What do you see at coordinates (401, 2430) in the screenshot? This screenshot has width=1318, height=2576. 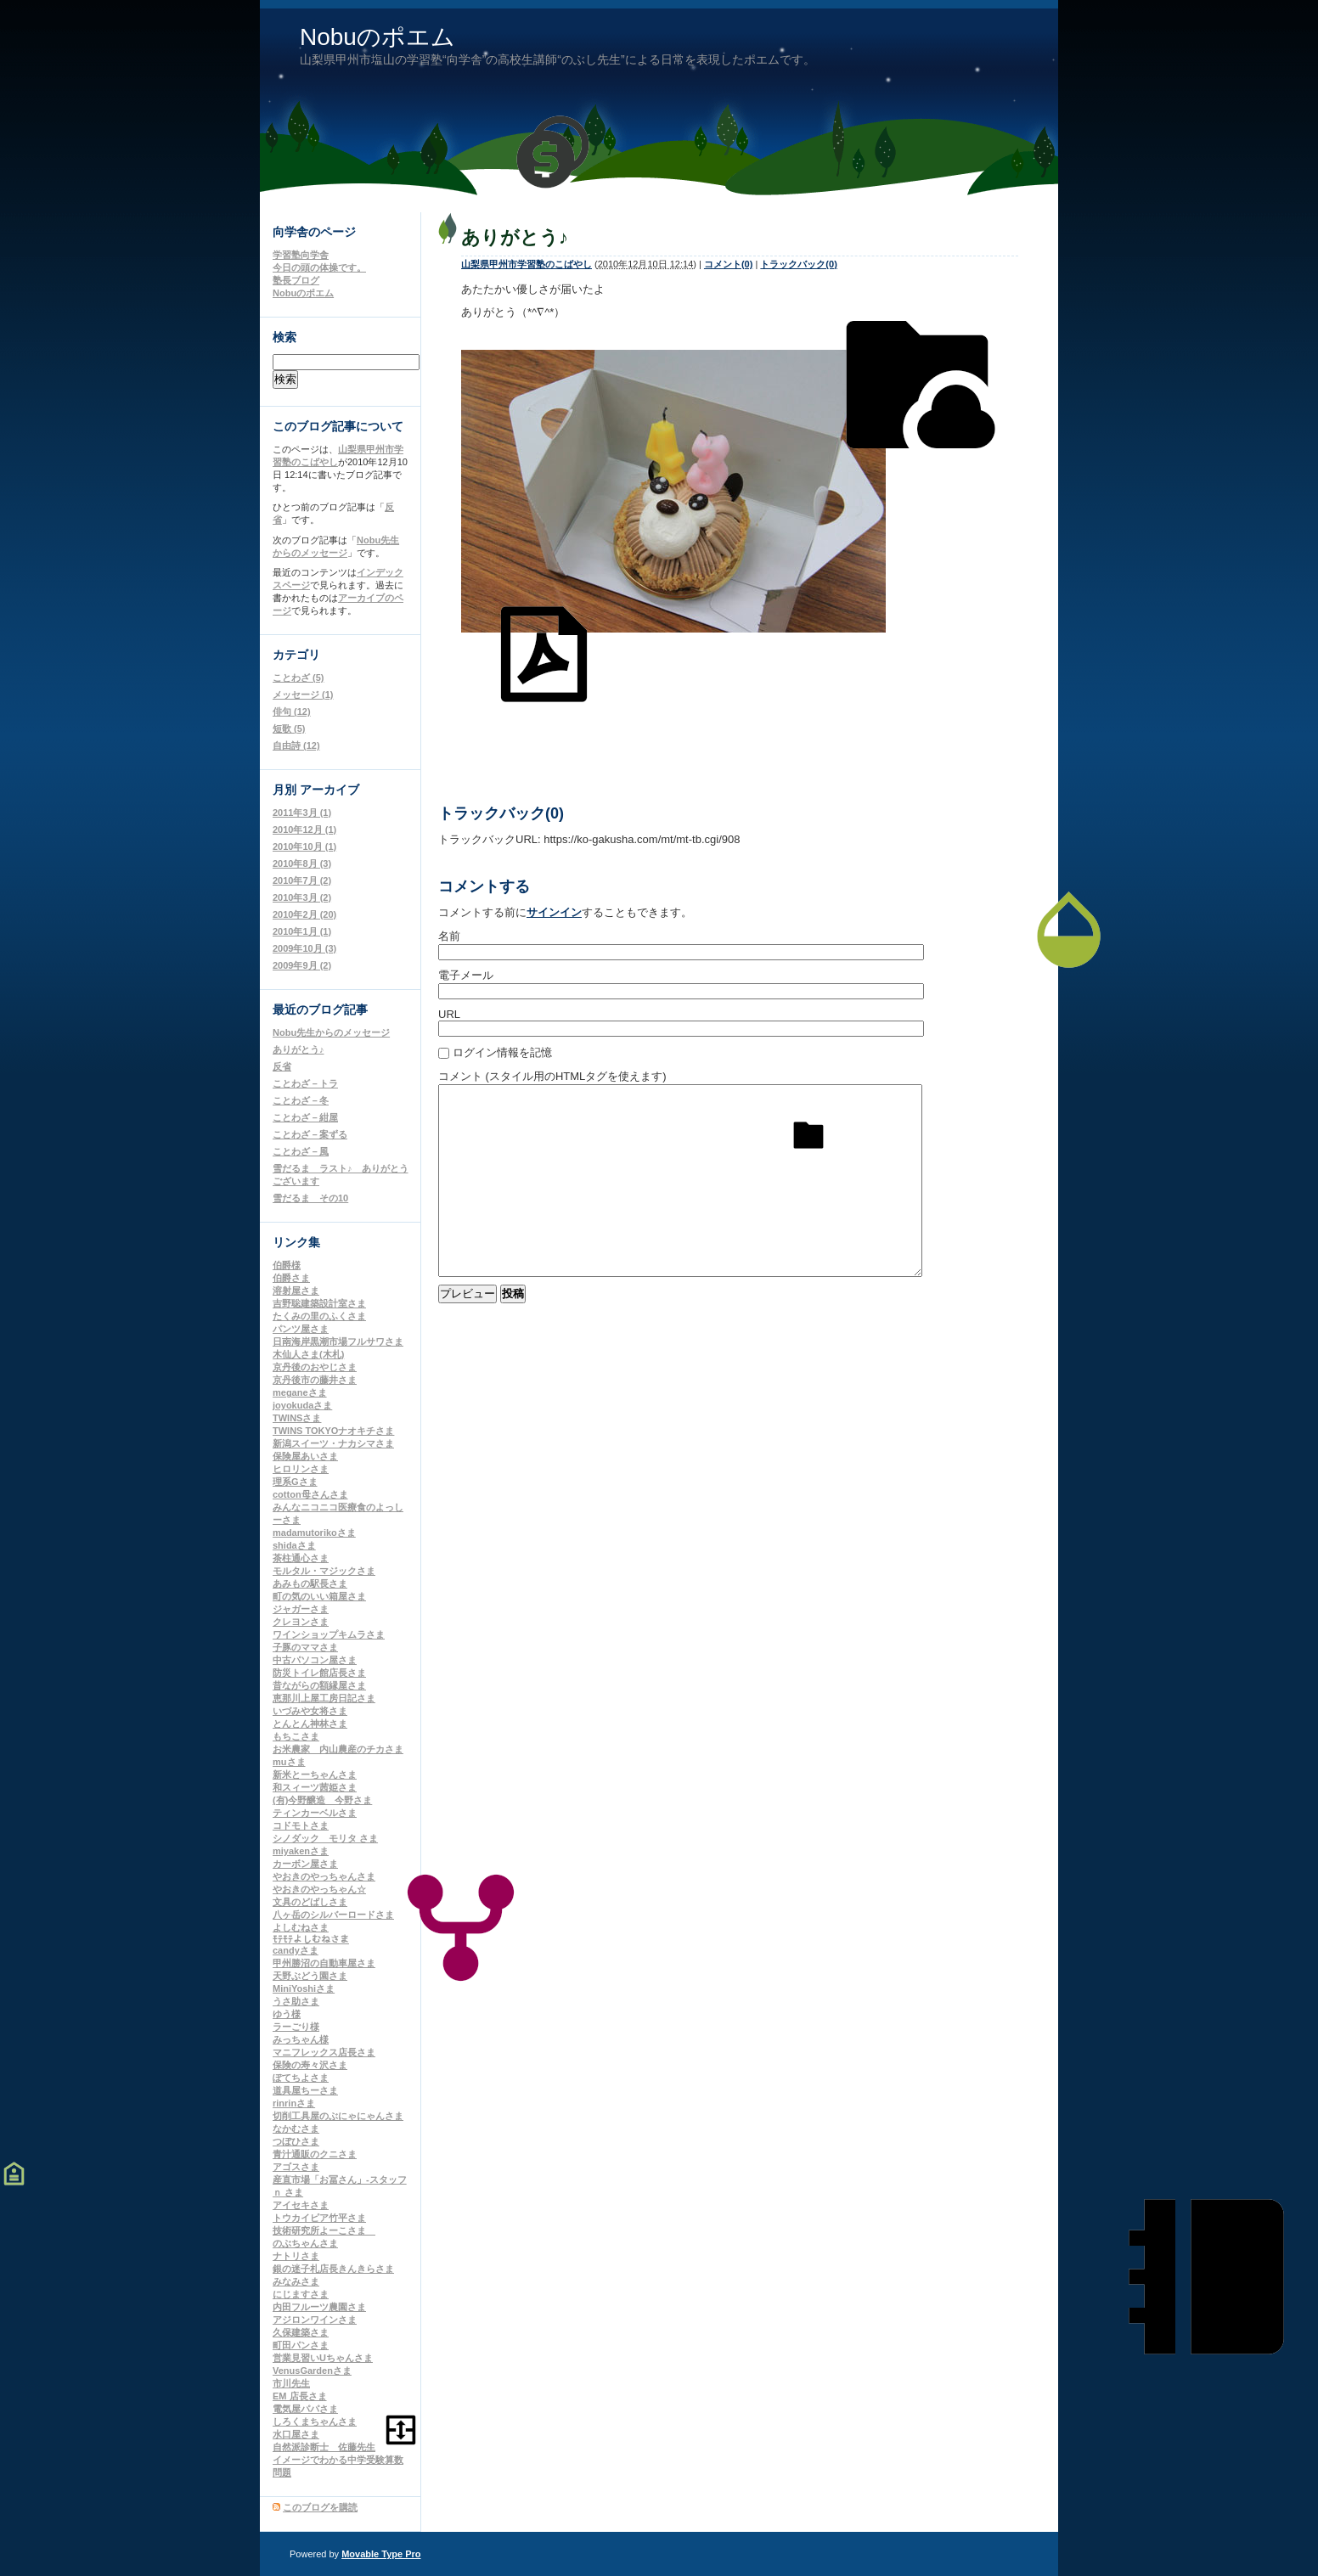 I see `split table cells vertically` at bounding box center [401, 2430].